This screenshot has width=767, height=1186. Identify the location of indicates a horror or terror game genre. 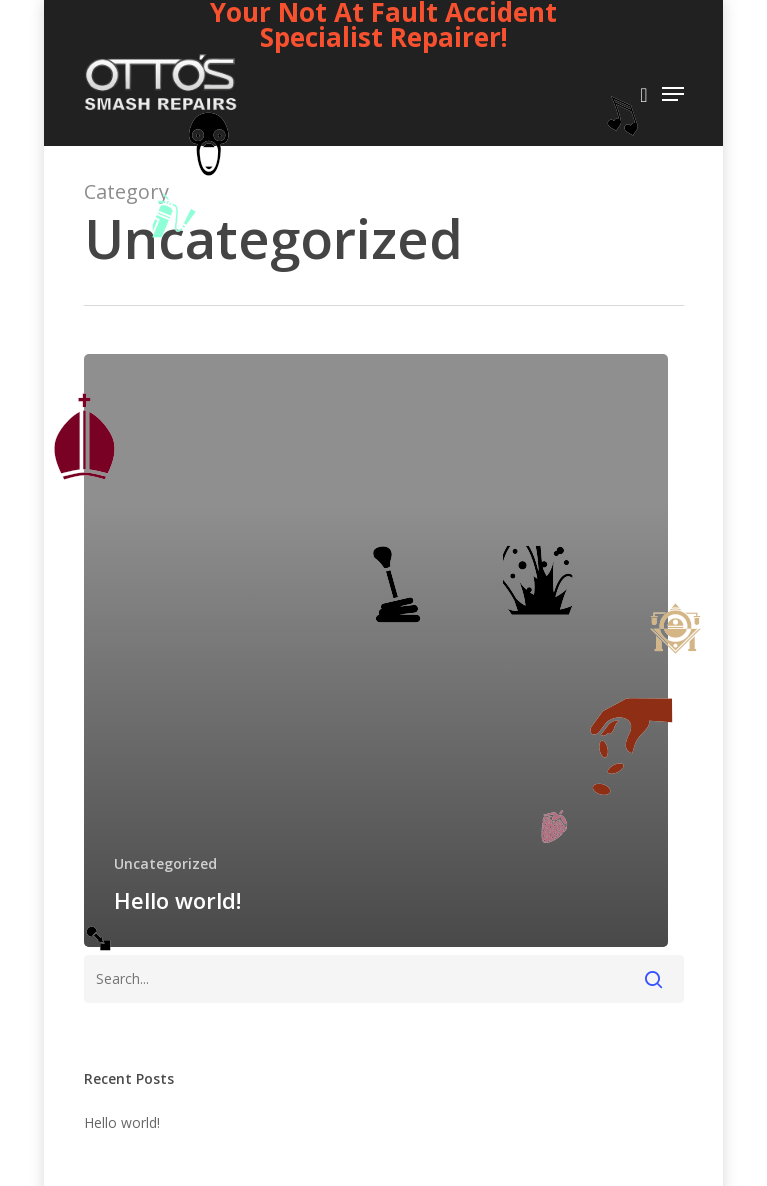
(209, 144).